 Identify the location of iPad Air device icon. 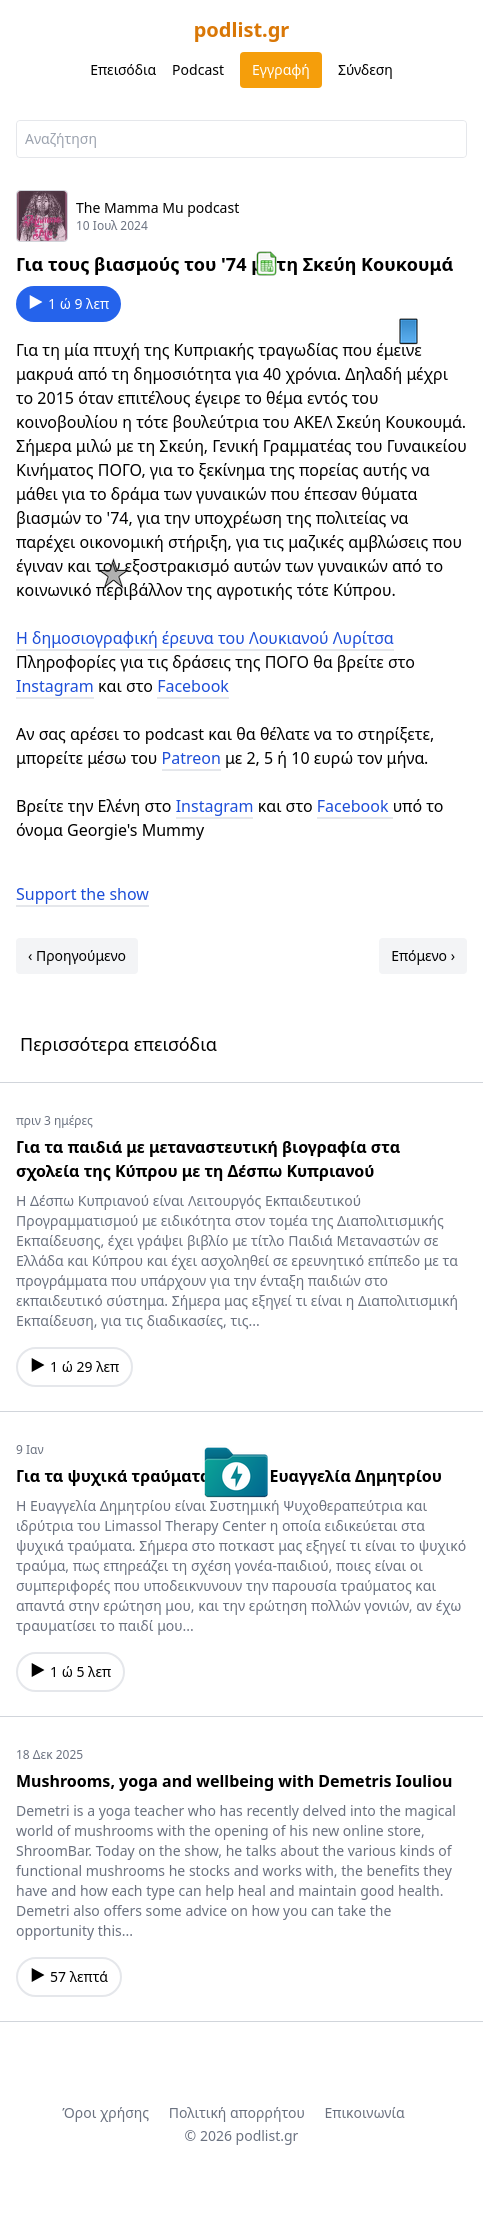
(408, 331).